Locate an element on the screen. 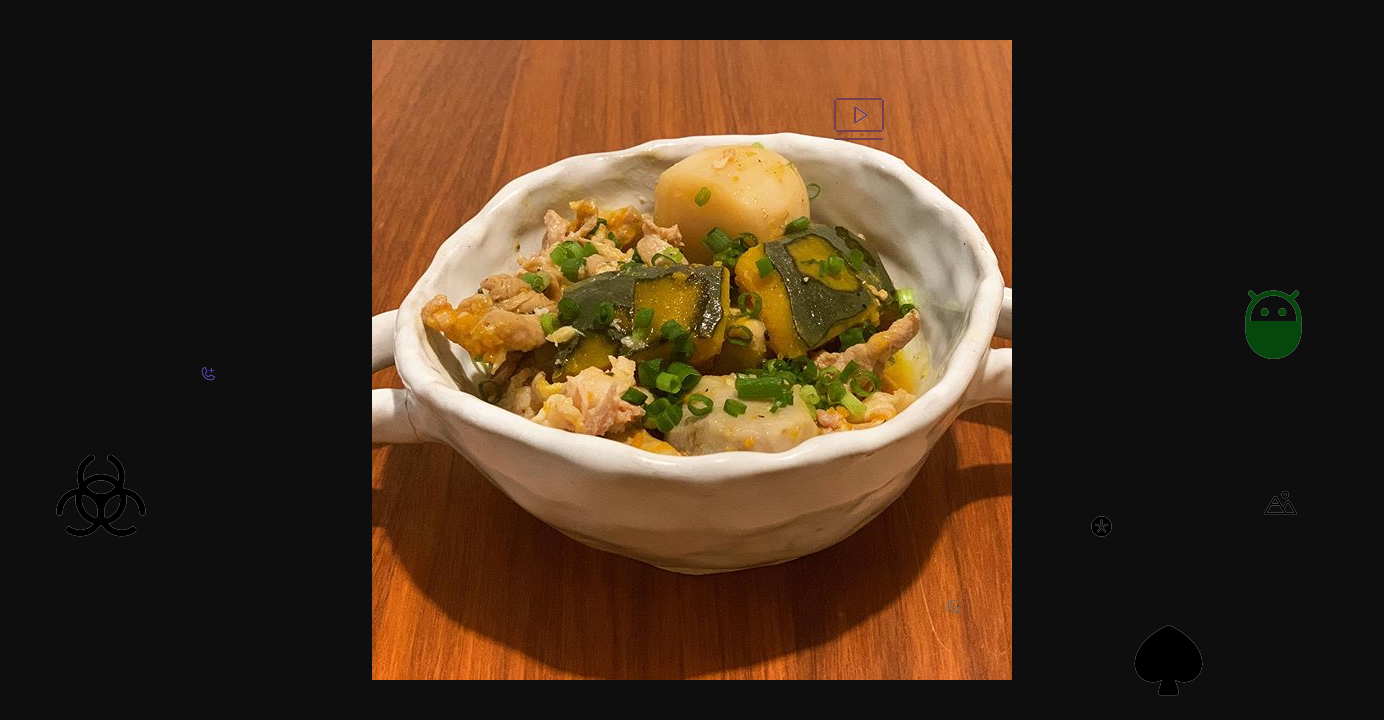 This screenshot has height=720, width=1384. open microsoft outlook email is located at coordinates (952, 606).